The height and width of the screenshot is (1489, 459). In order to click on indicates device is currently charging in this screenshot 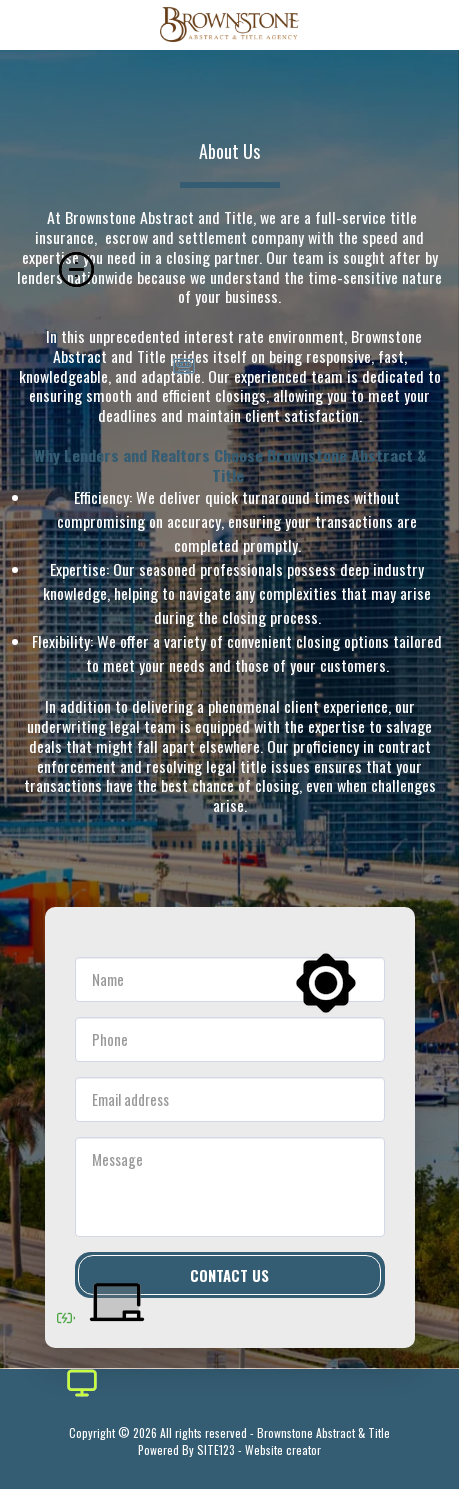, I will do `click(66, 1318)`.